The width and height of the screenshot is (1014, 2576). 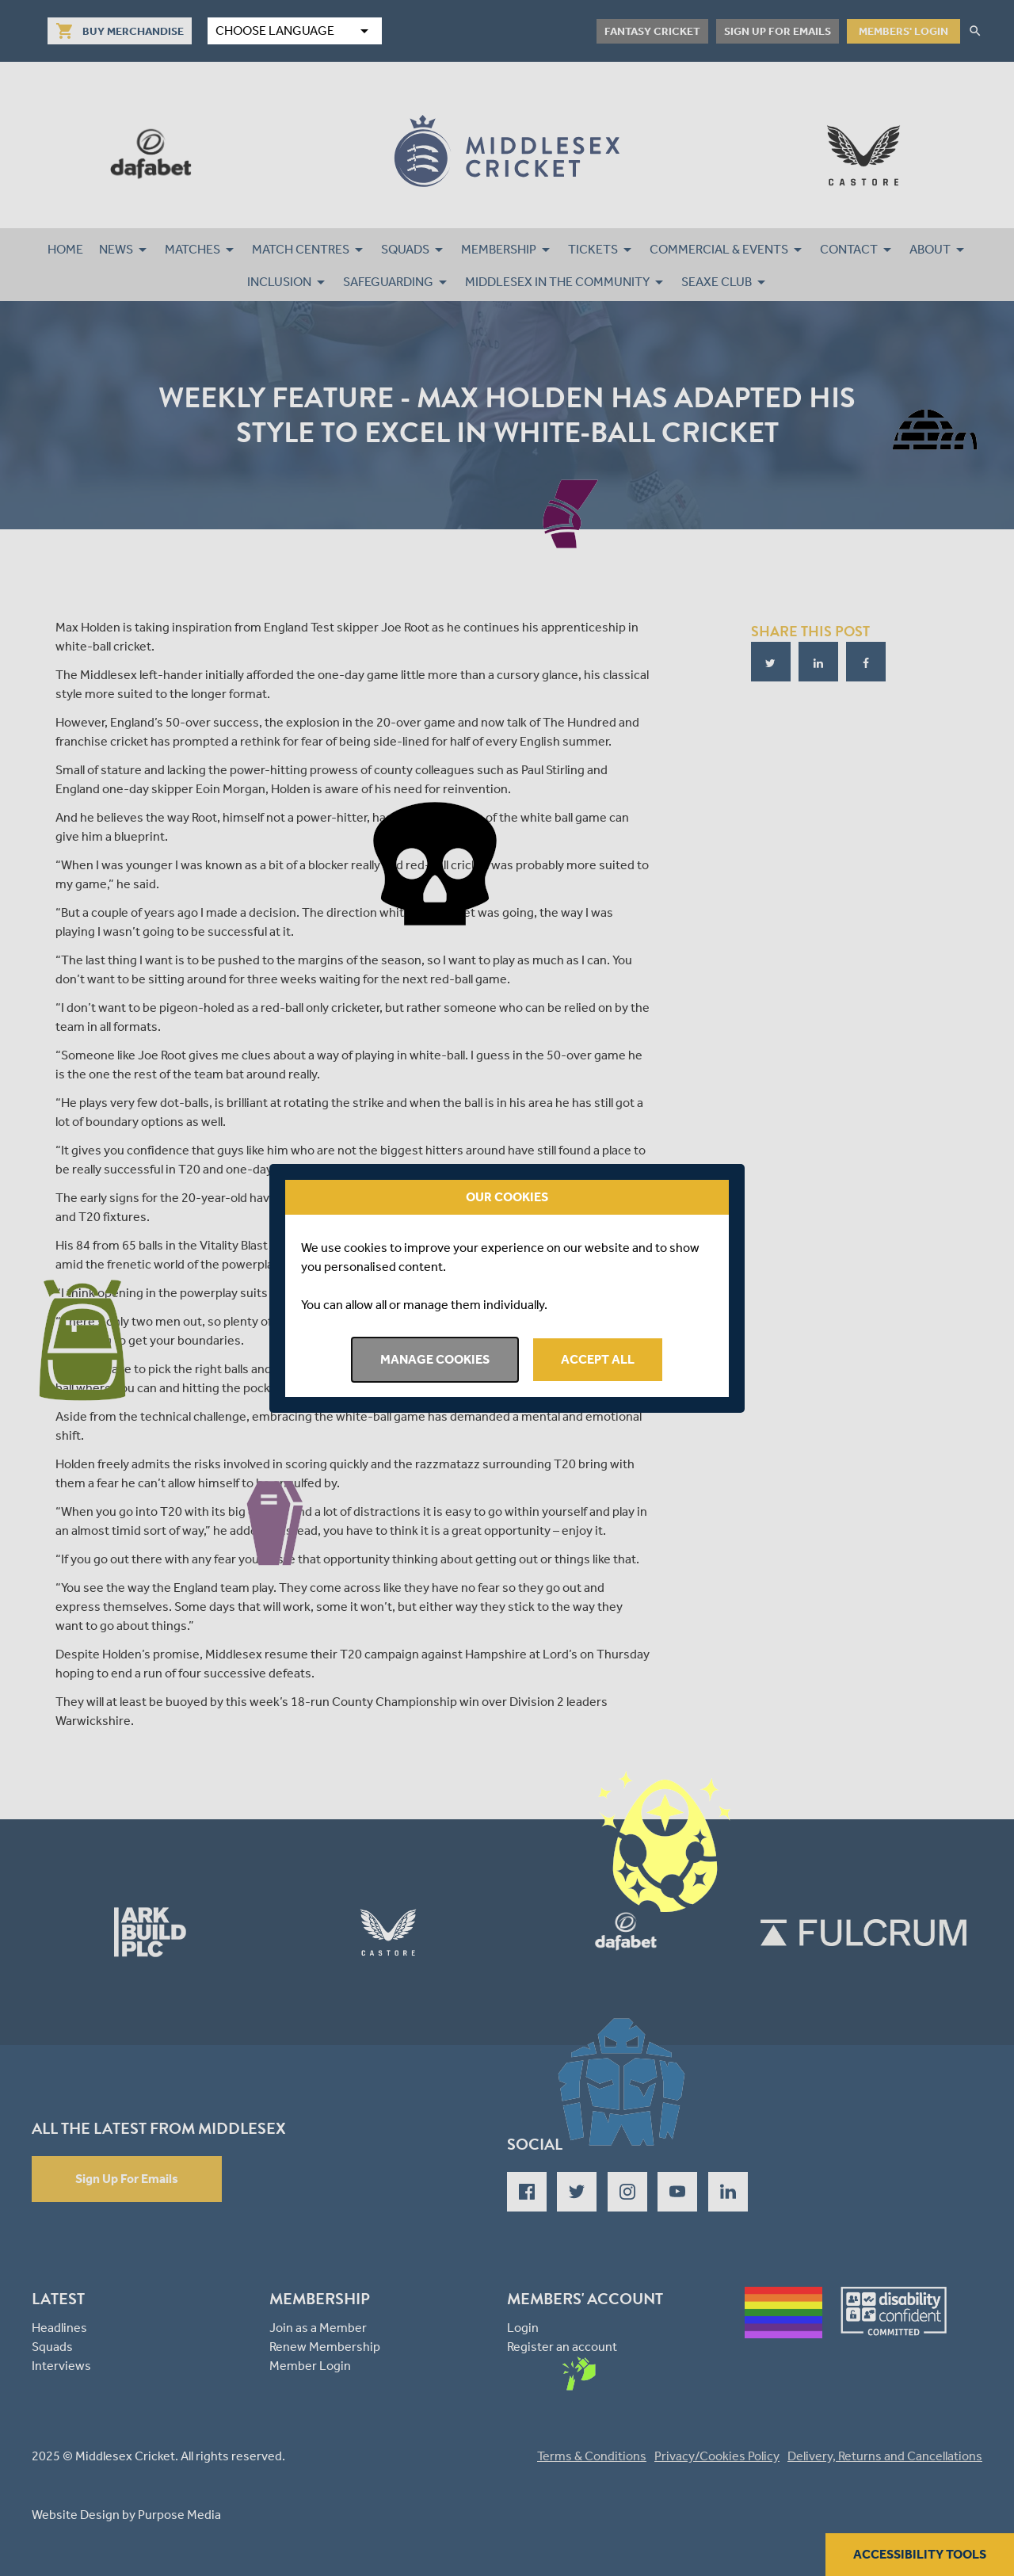 What do you see at coordinates (578, 2372) in the screenshot?
I see `indicates a broken or damaged weapon` at bounding box center [578, 2372].